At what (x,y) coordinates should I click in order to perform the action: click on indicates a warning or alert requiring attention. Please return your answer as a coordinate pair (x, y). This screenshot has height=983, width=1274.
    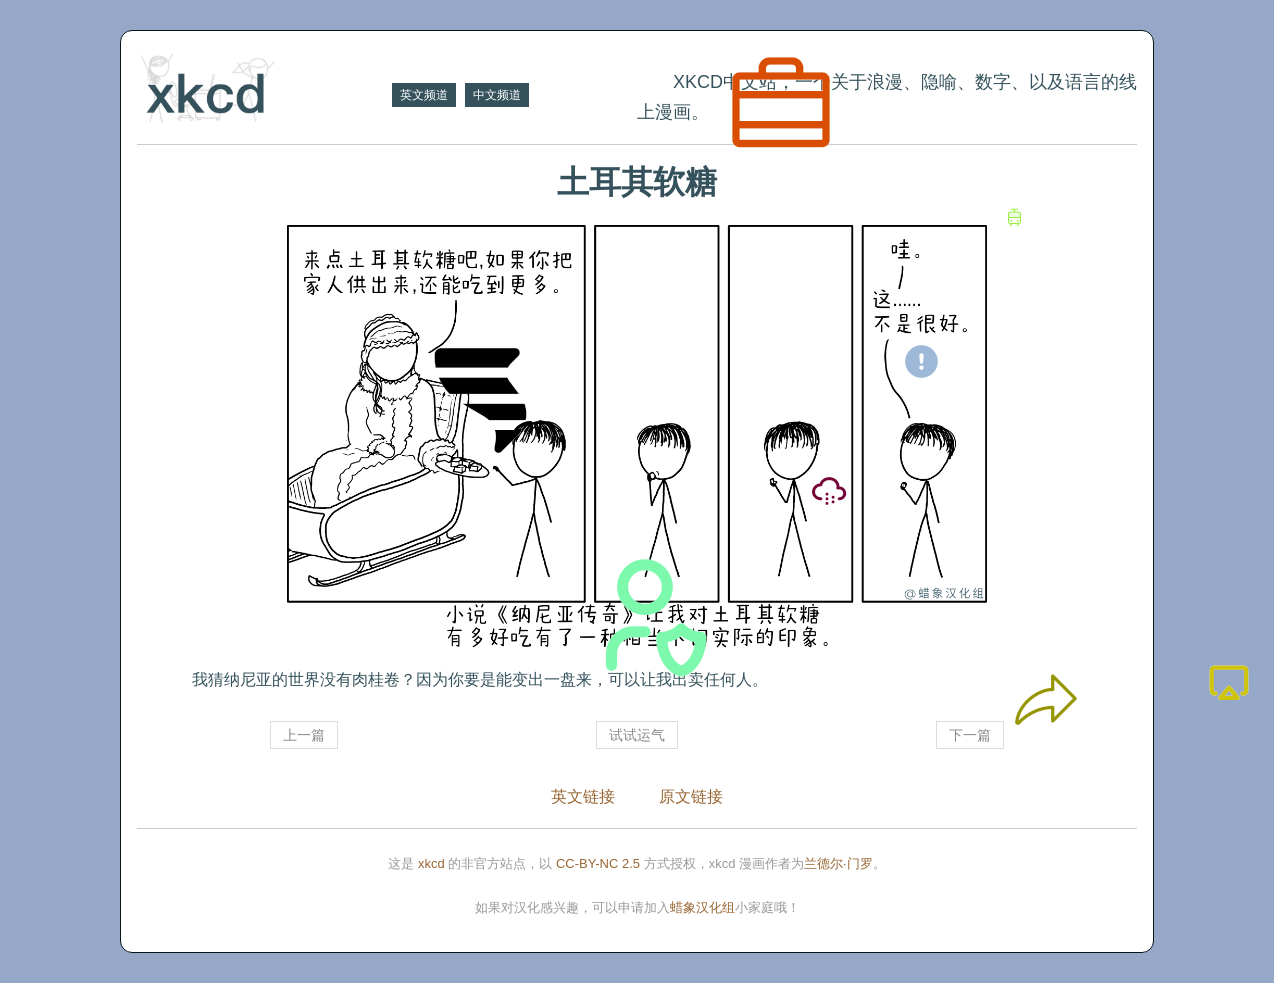
    Looking at the image, I should click on (921, 361).